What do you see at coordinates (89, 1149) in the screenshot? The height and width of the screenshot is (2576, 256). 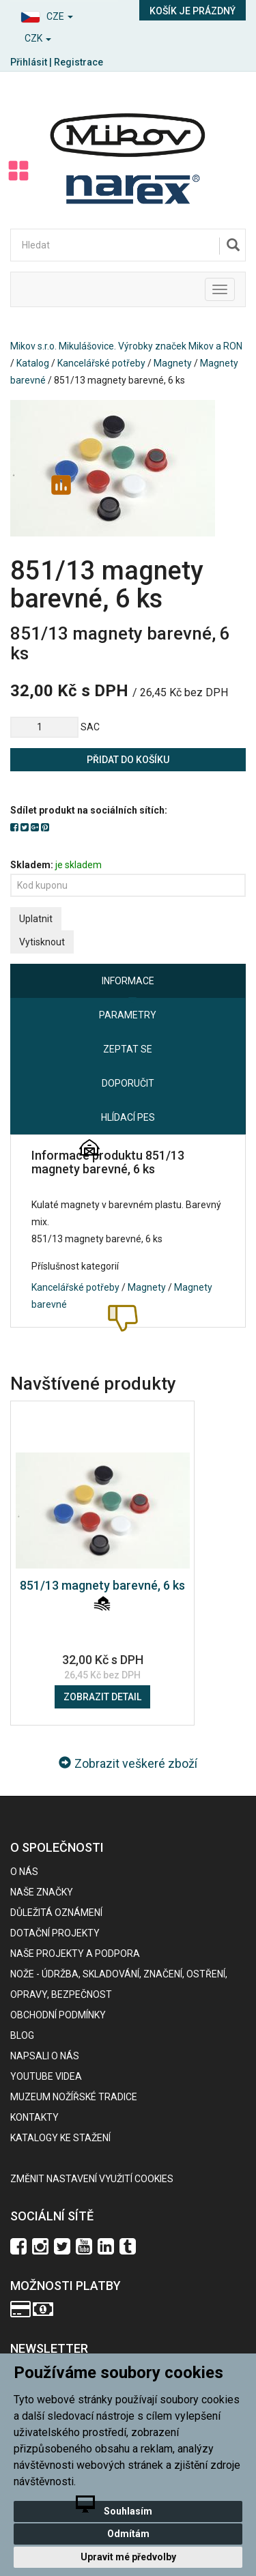 I see `access farm or agricultural settings` at bounding box center [89, 1149].